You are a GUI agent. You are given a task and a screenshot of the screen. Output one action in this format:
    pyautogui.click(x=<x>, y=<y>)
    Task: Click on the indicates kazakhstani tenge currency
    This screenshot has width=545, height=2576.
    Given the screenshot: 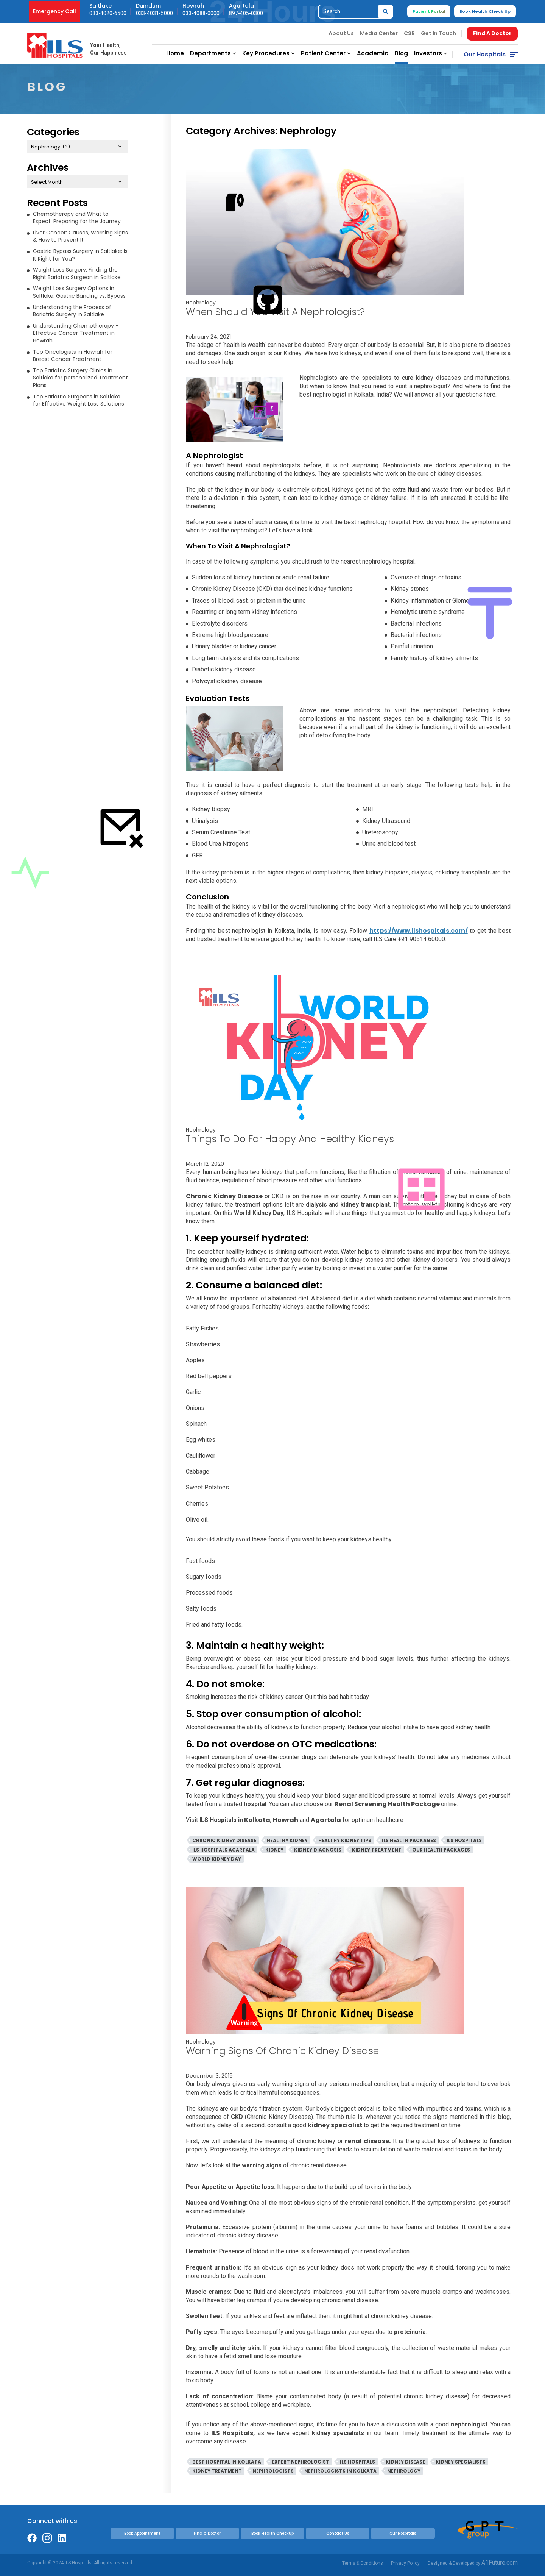 What is the action you would take?
    pyautogui.click(x=490, y=613)
    